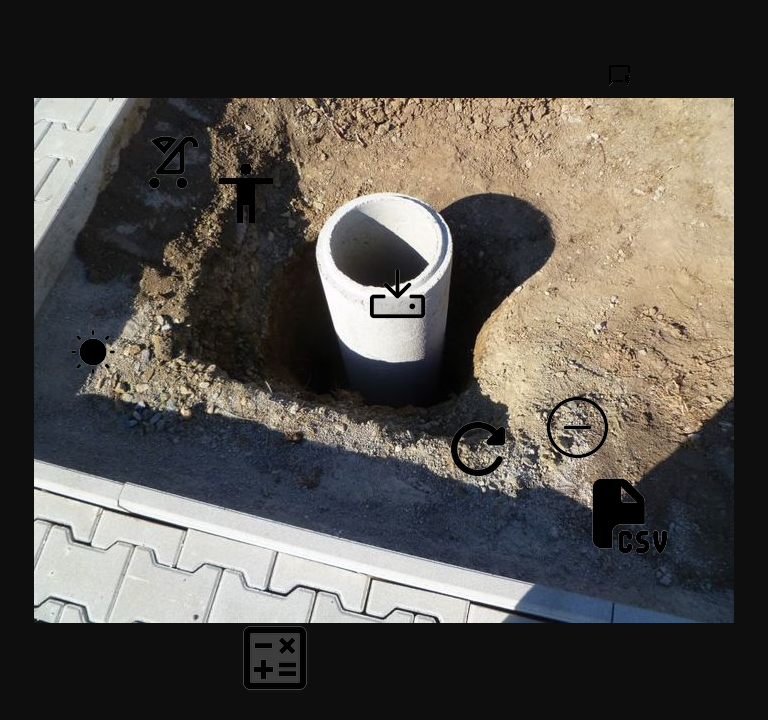 Image resolution: width=768 pixels, height=720 pixels. I want to click on refresh or reload the current page, so click(478, 449).